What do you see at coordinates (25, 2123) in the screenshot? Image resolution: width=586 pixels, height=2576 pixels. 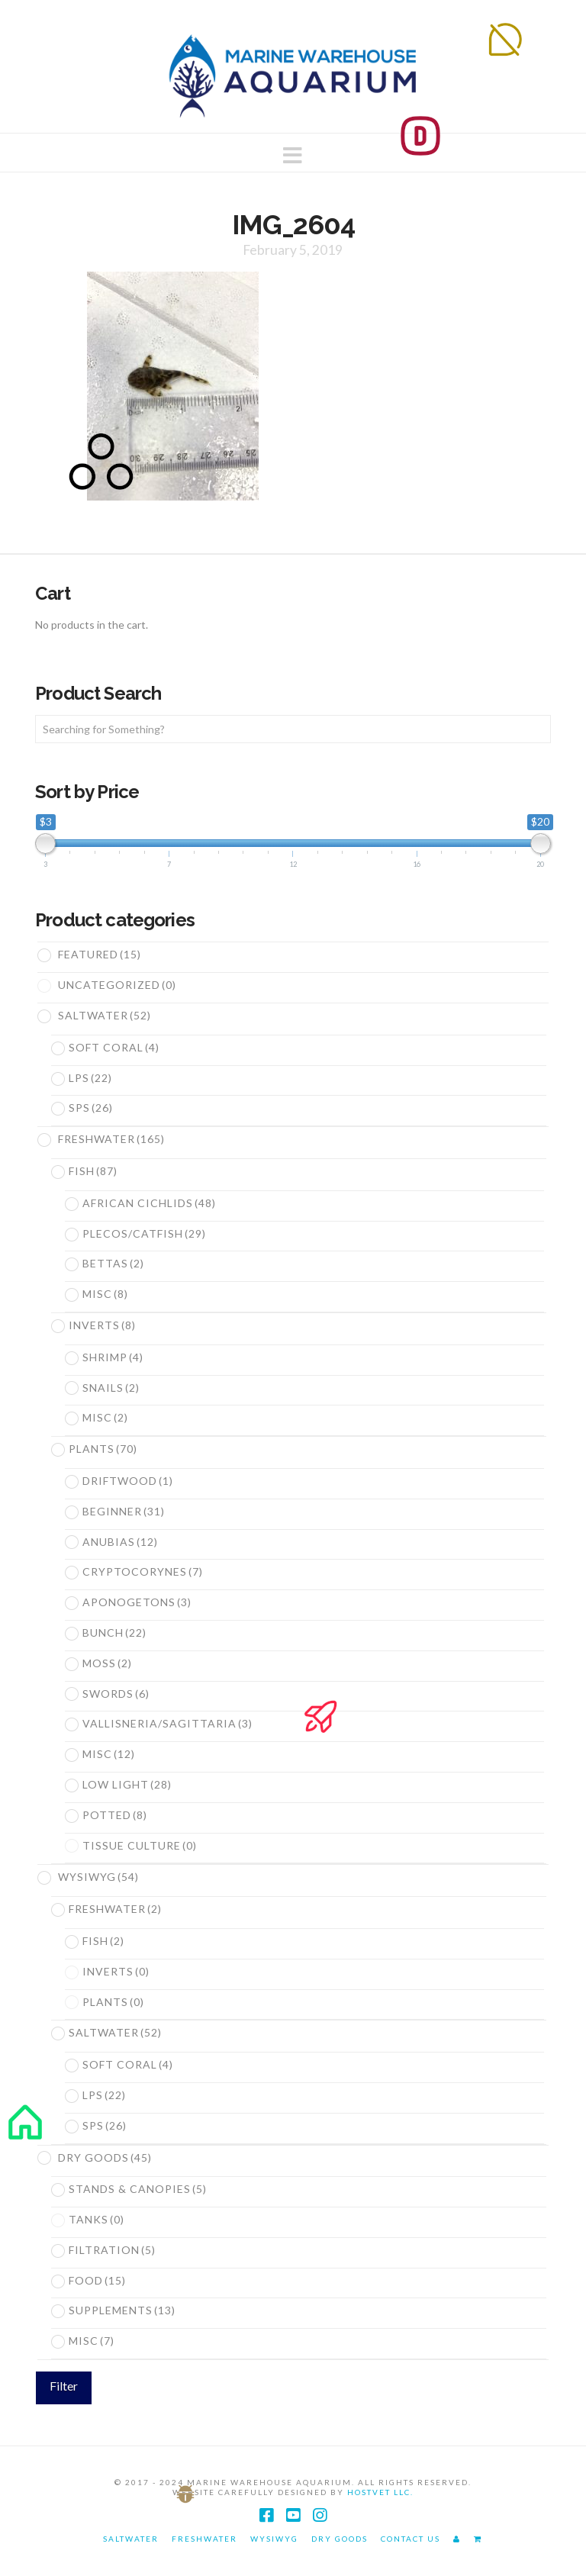 I see `navigate to home screen` at bounding box center [25, 2123].